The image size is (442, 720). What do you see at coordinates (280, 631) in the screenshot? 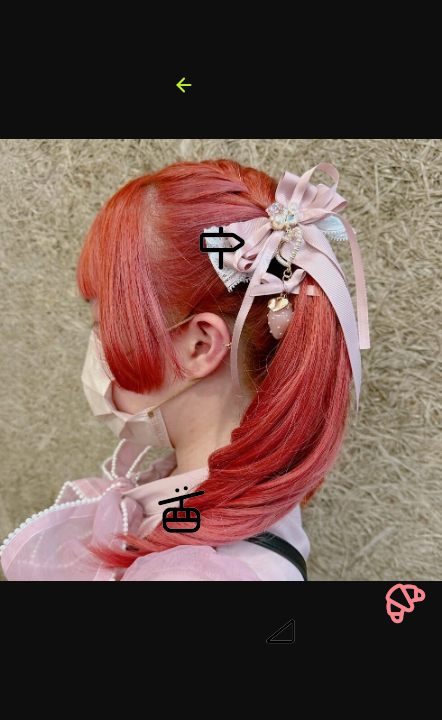
I see `play media or start playback` at bounding box center [280, 631].